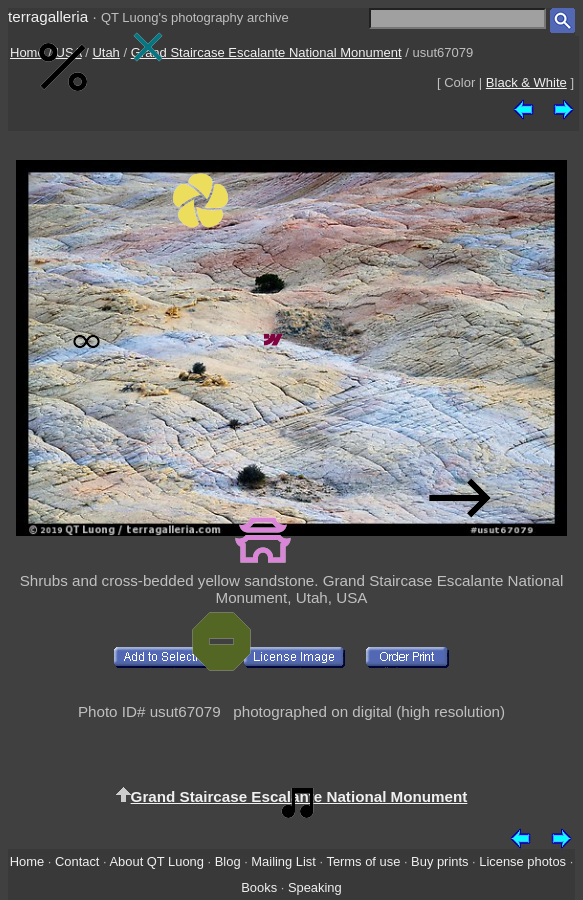 This screenshot has width=583, height=900. I want to click on view discount or promotional offer, so click(63, 67).